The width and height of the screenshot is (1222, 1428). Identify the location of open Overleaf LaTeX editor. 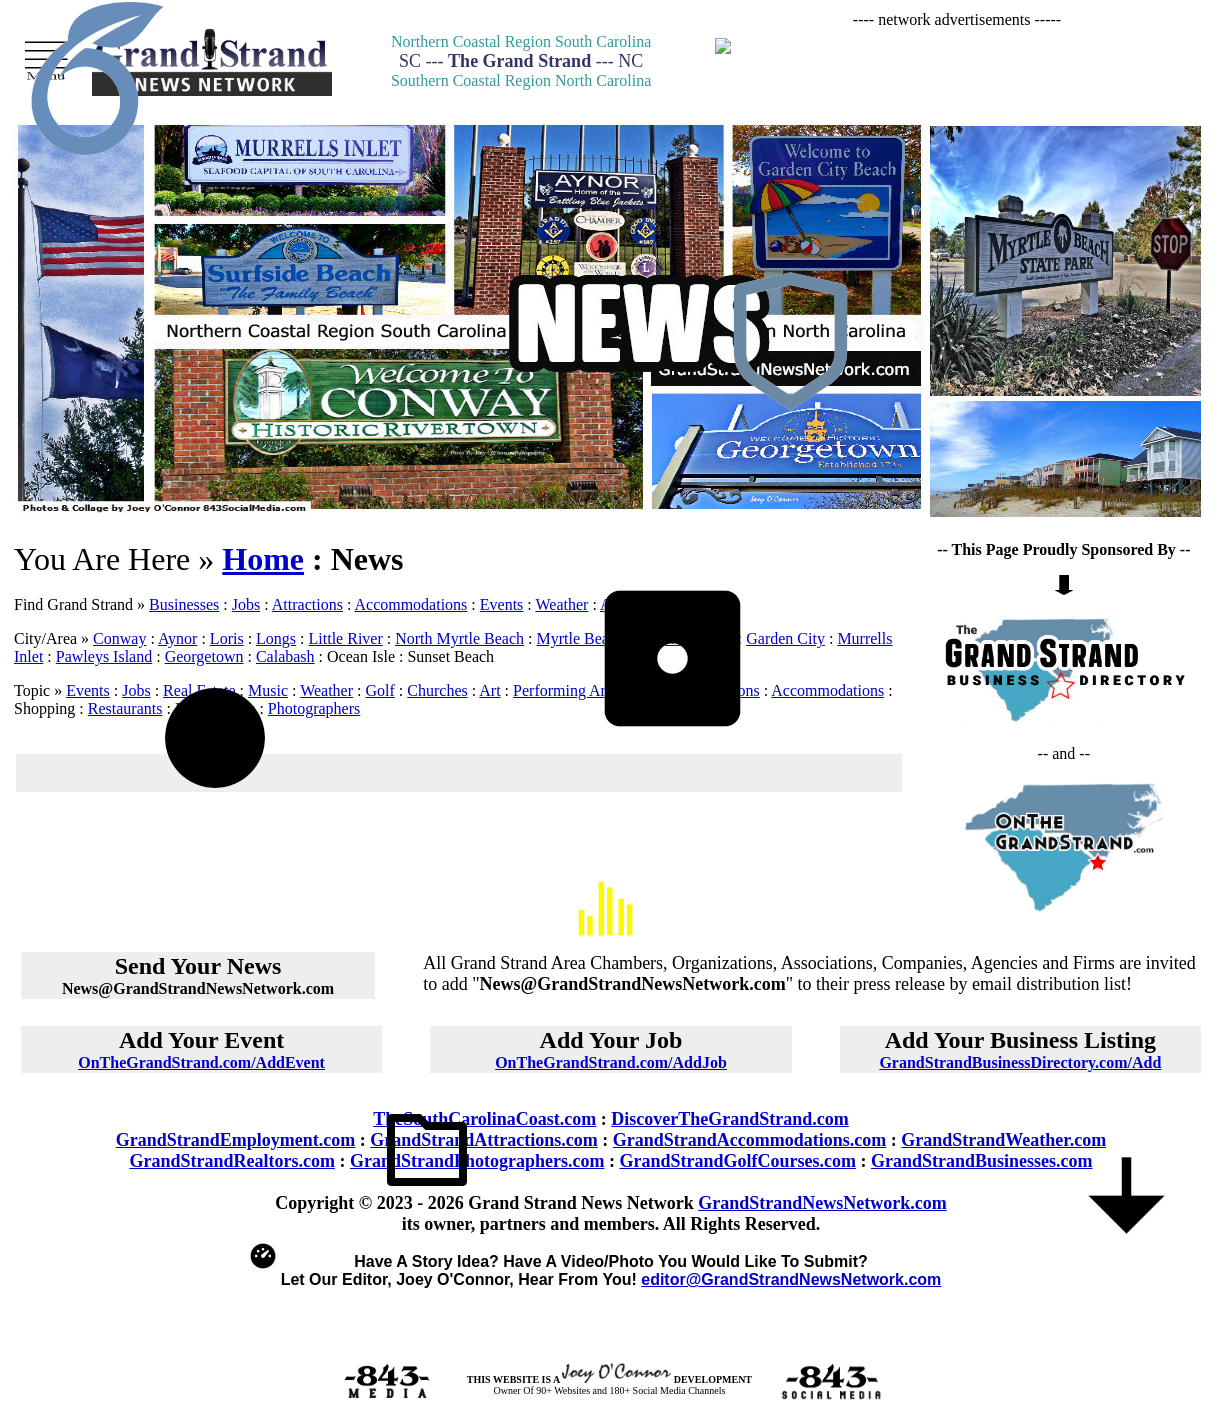
(97, 78).